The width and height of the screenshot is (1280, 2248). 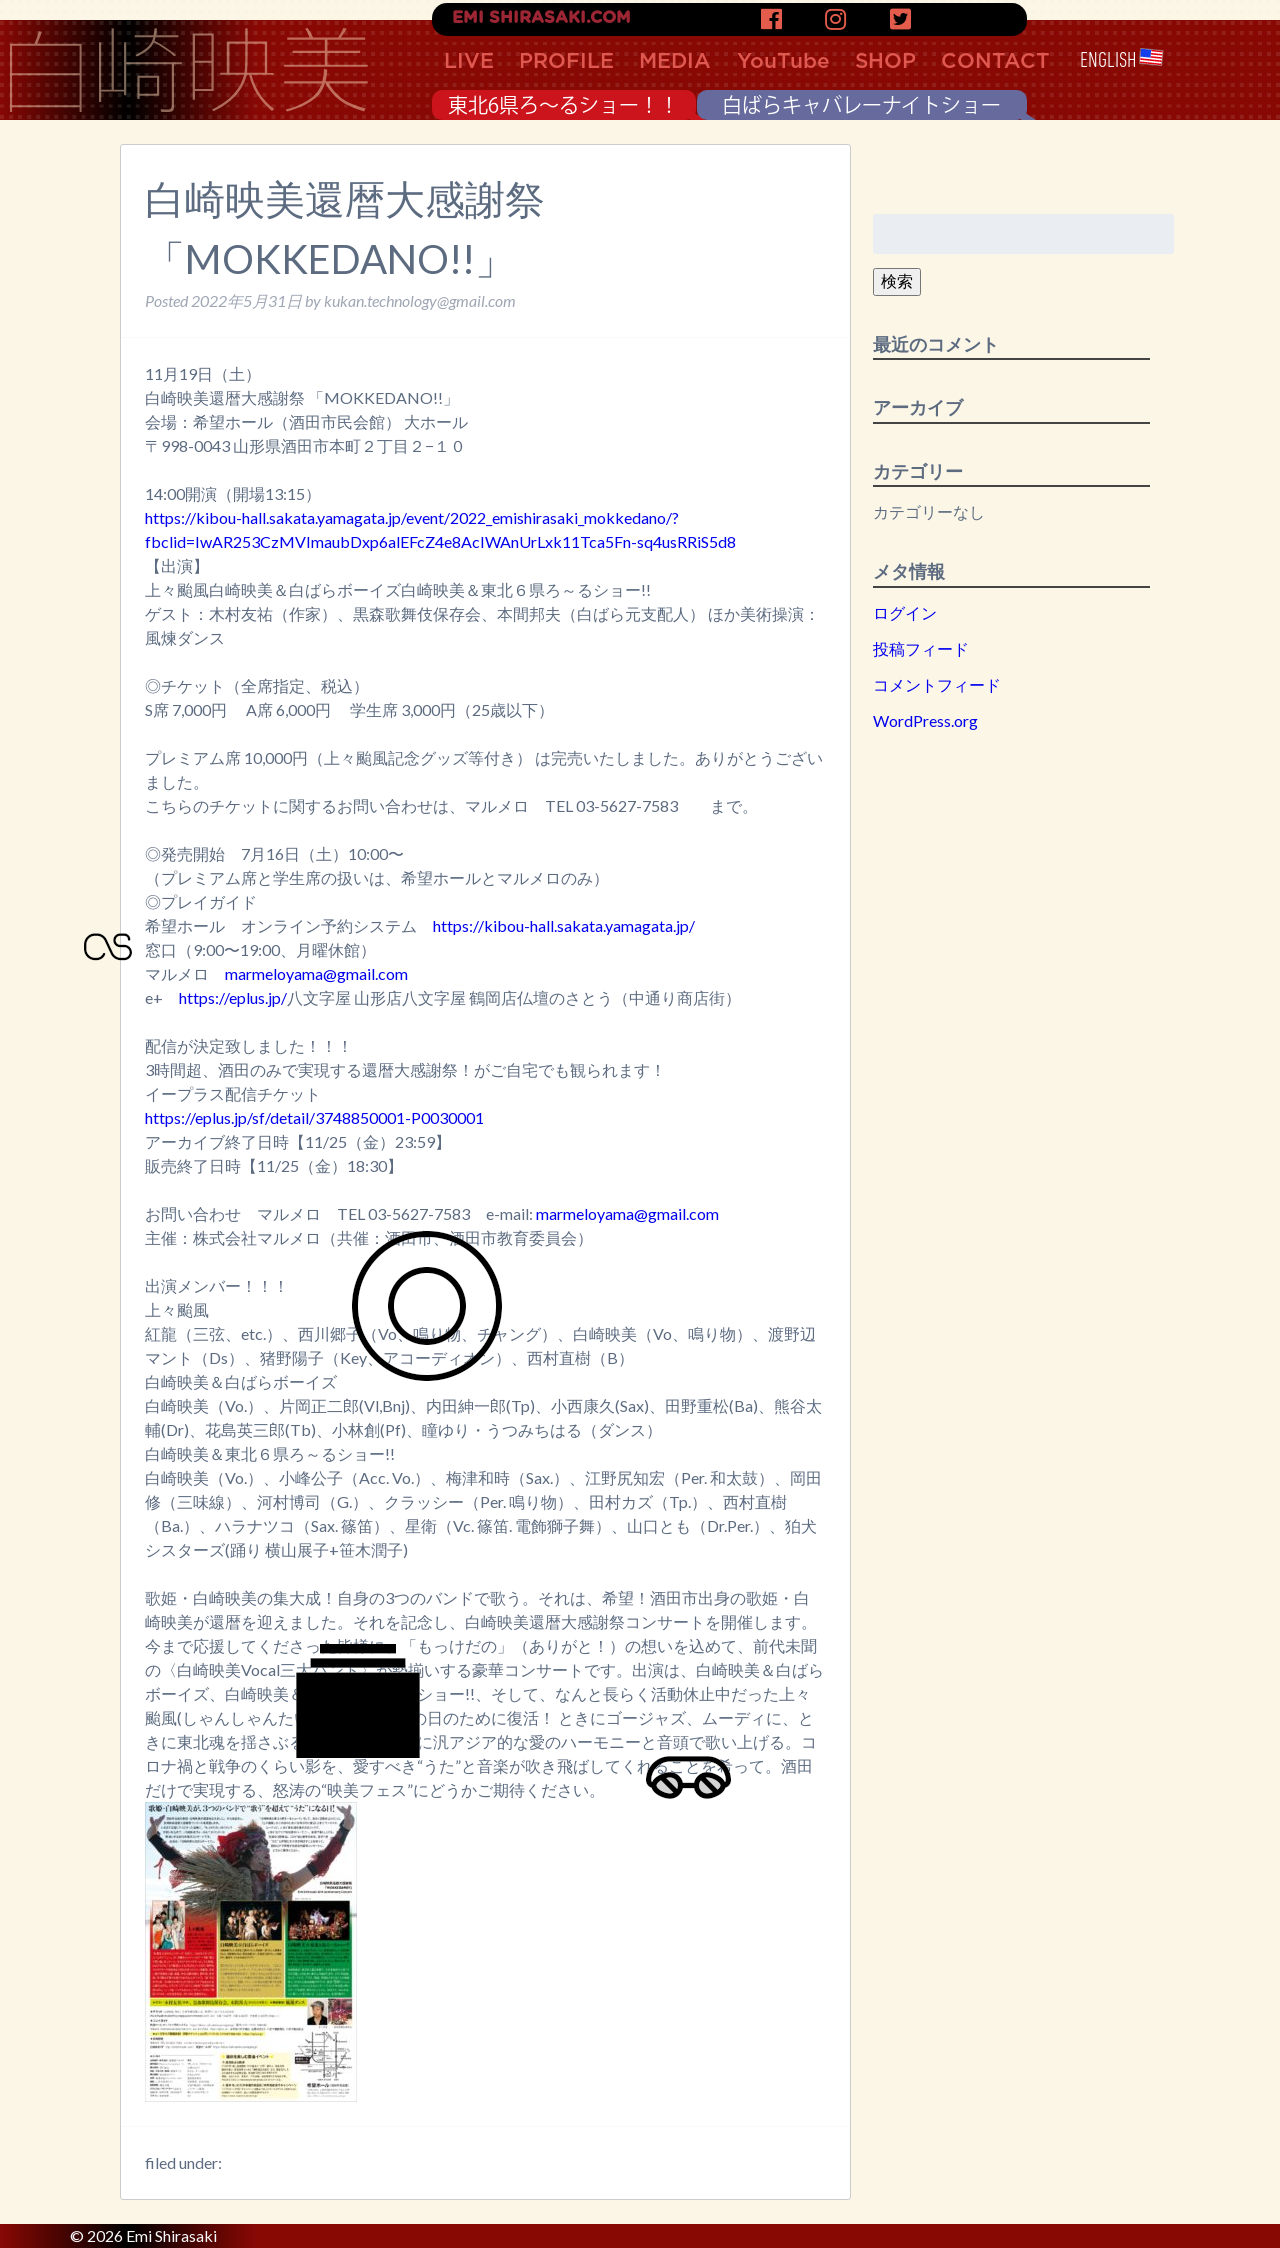 What do you see at coordinates (427, 1306) in the screenshot?
I see `unselected radio button option` at bounding box center [427, 1306].